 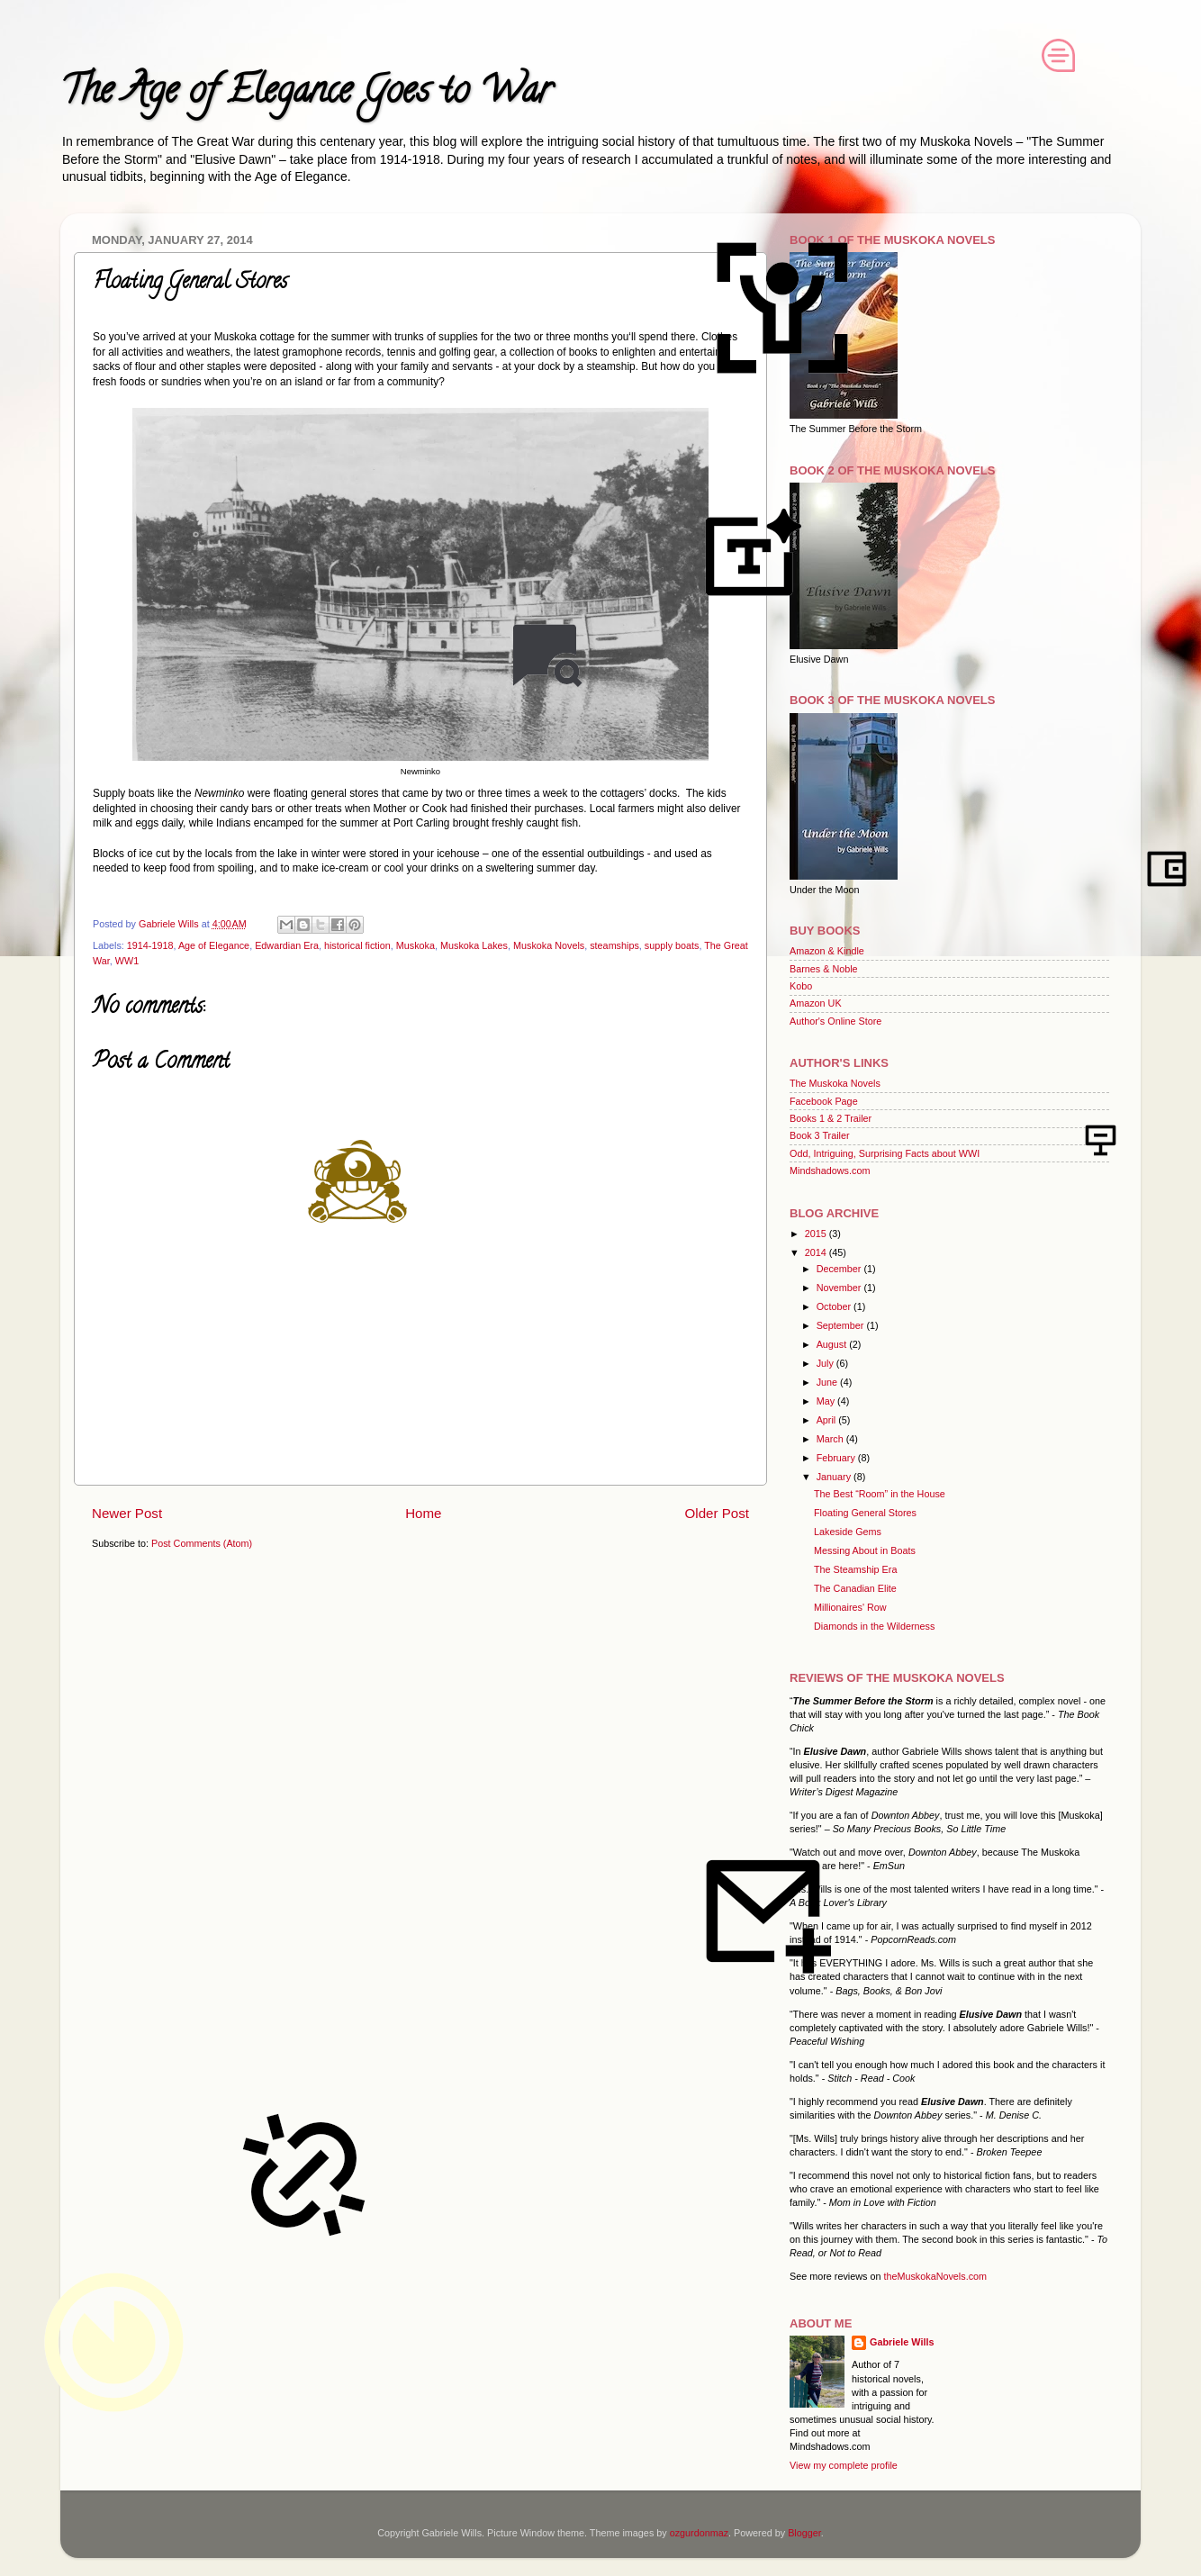 I want to click on access your wallet or payment methods, so click(x=1167, y=869).